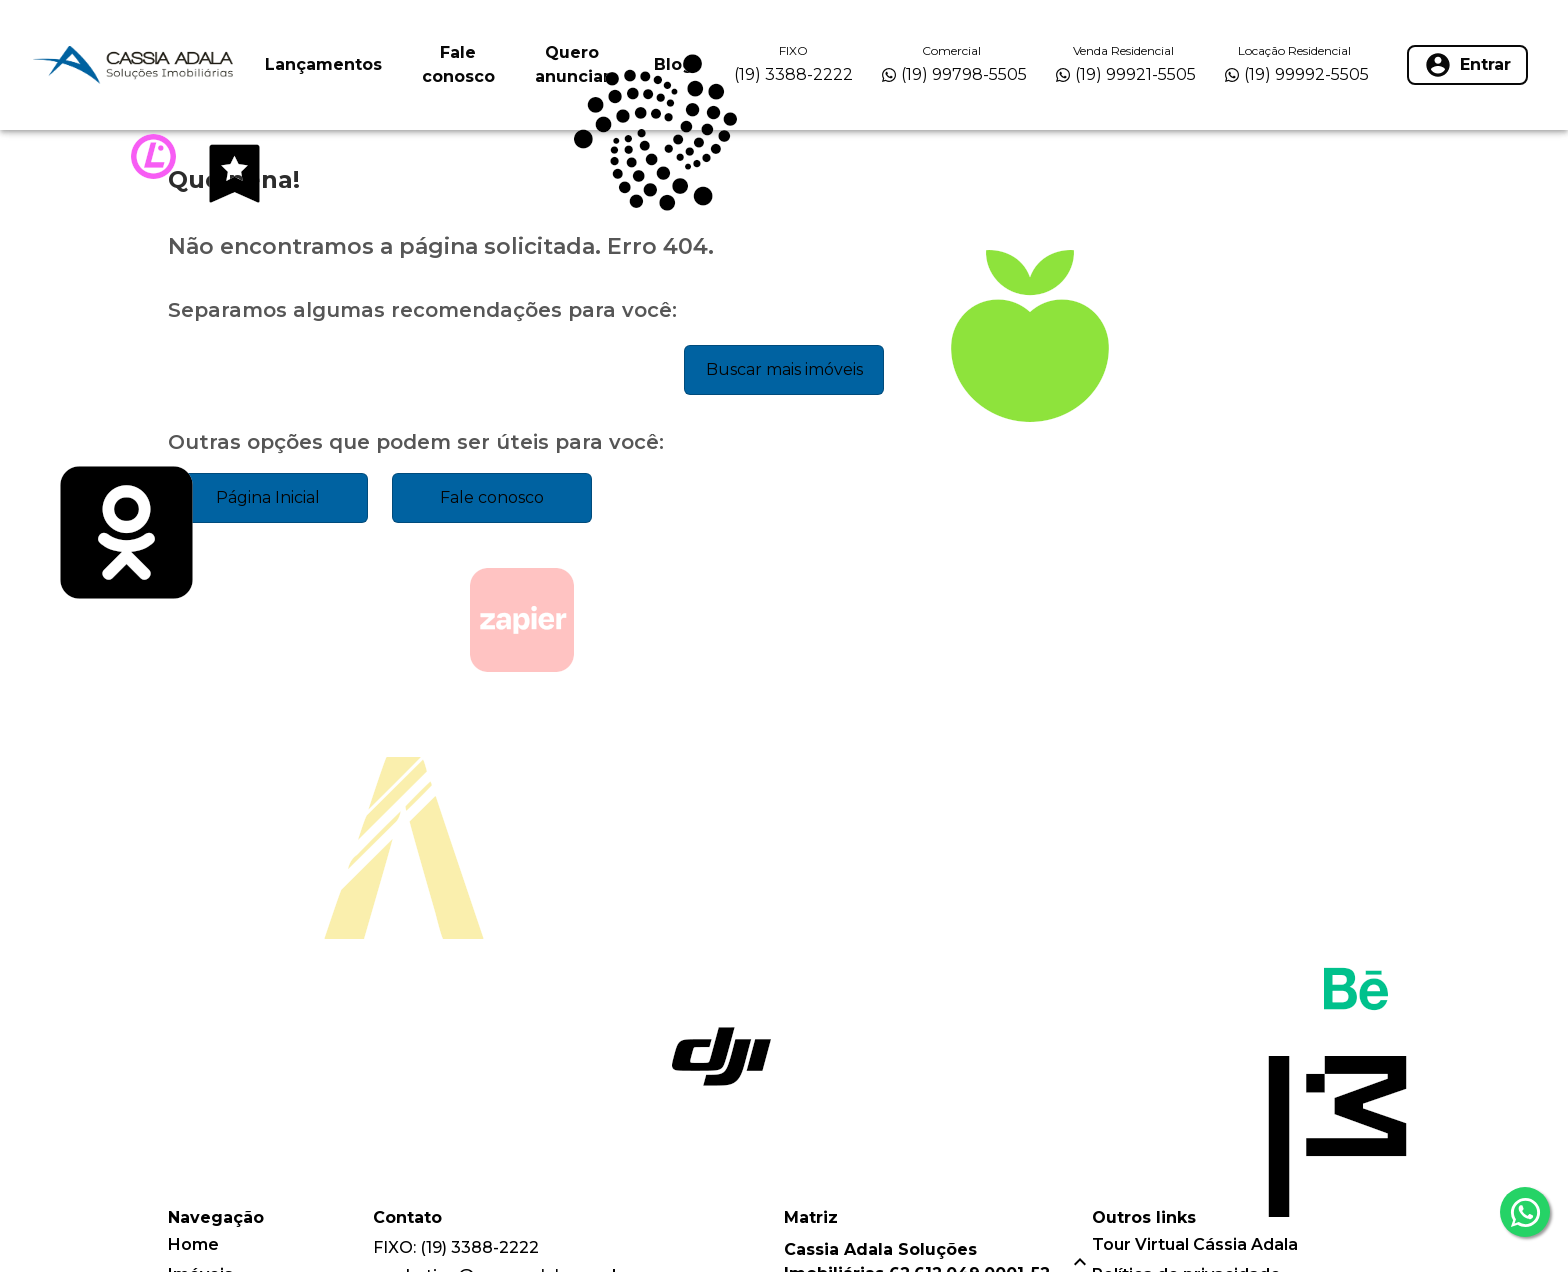  I want to click on mozilla corporation logo, so click(1337, 1136).